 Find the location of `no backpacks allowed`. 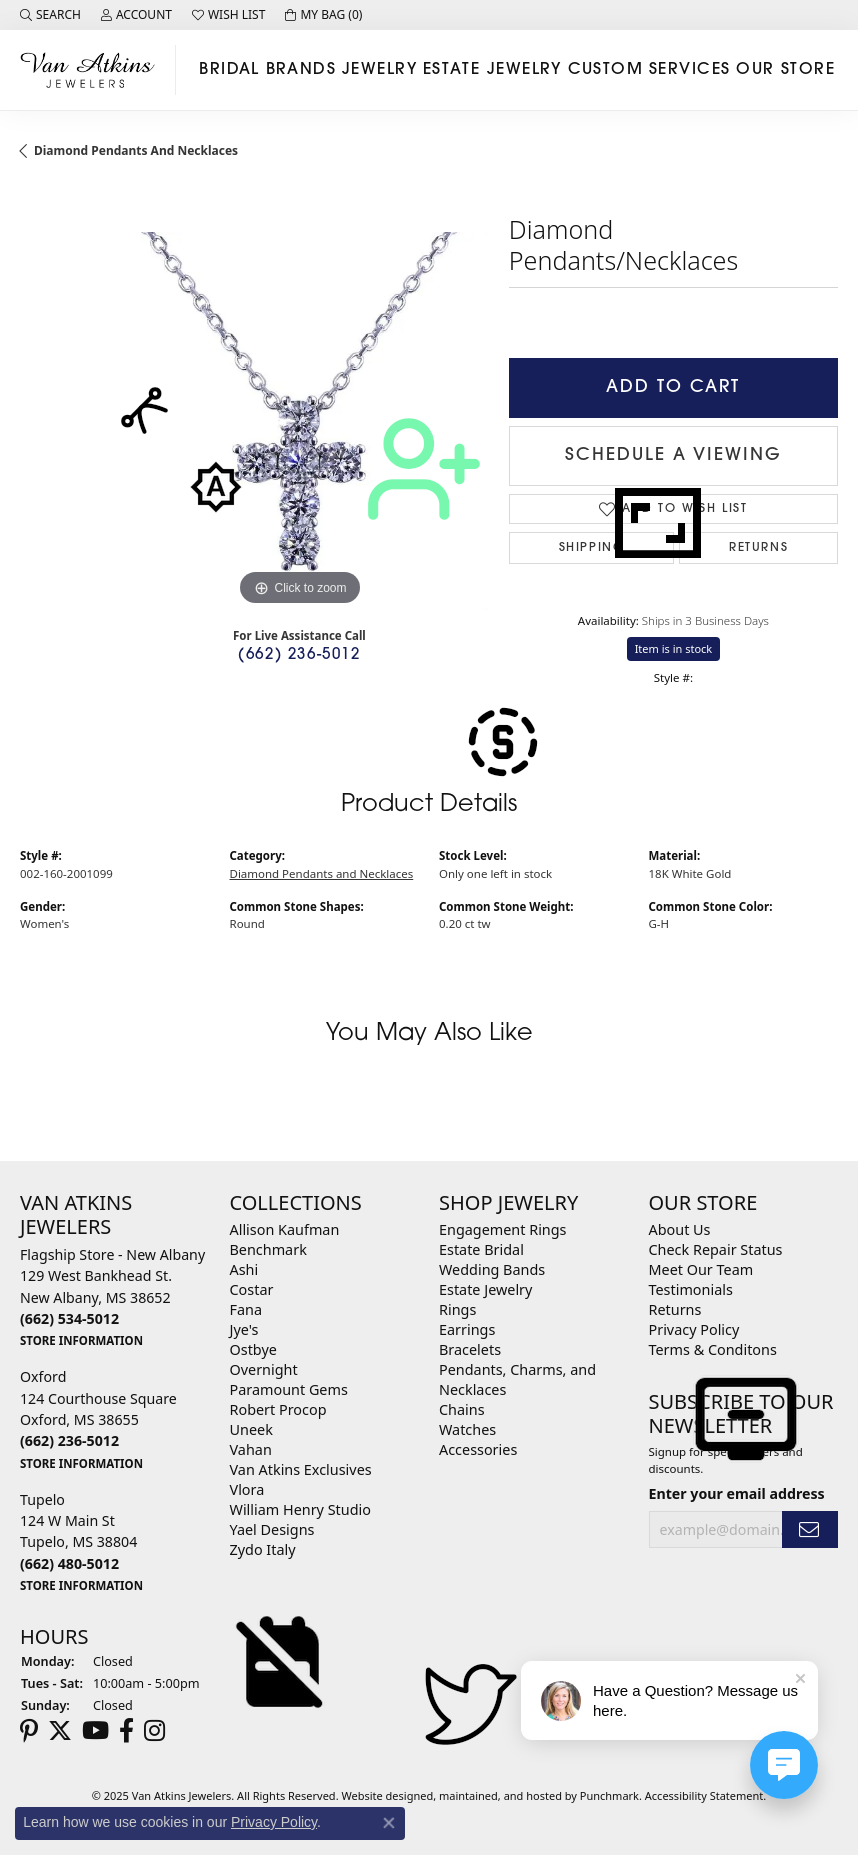

no backpacks allowed is located at coordinates (282, 1661).